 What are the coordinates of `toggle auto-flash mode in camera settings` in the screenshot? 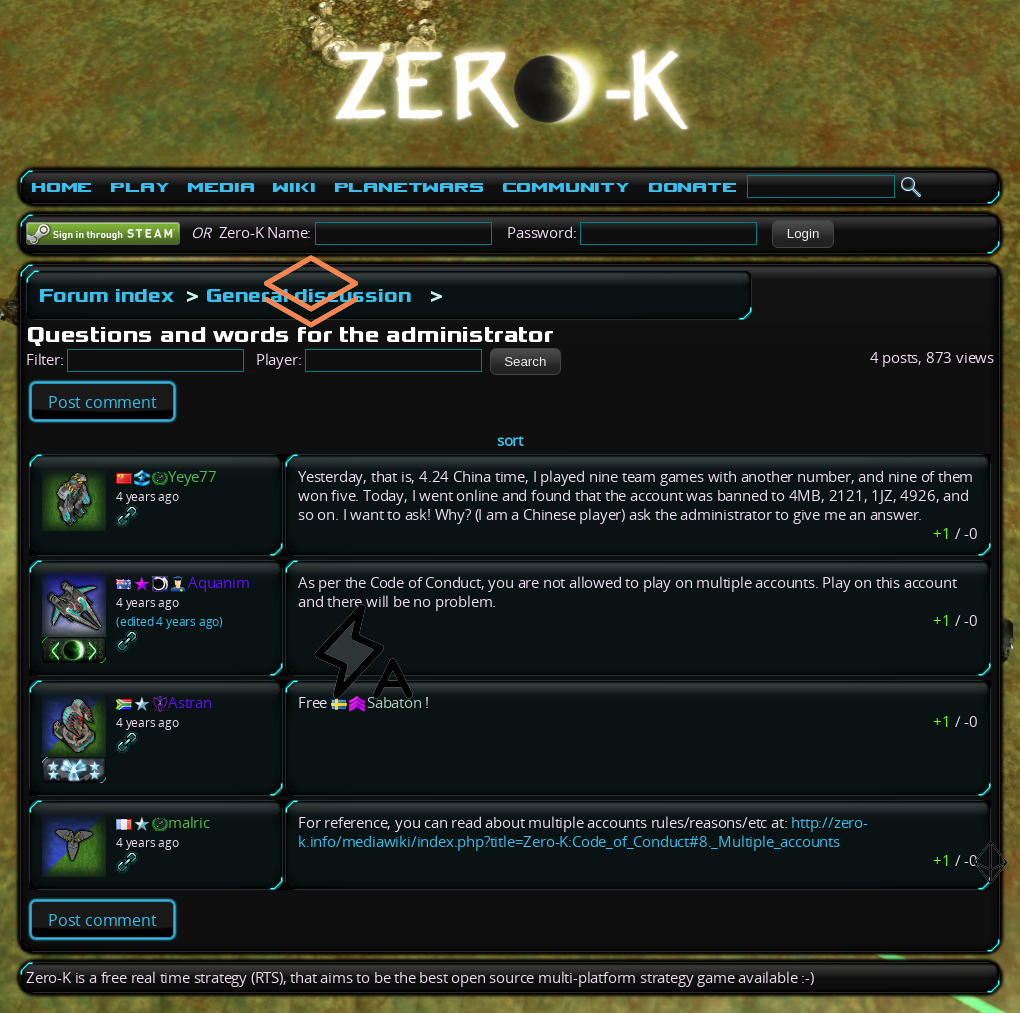 It's located at (362, 655).